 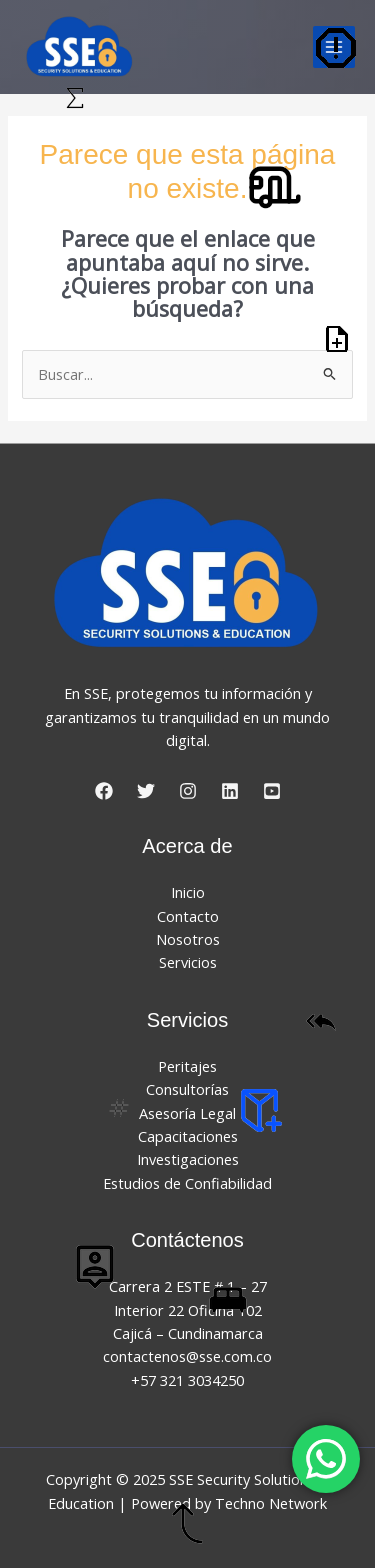 I want to click on view or browse hashtags, so click(x=119, y=1108).